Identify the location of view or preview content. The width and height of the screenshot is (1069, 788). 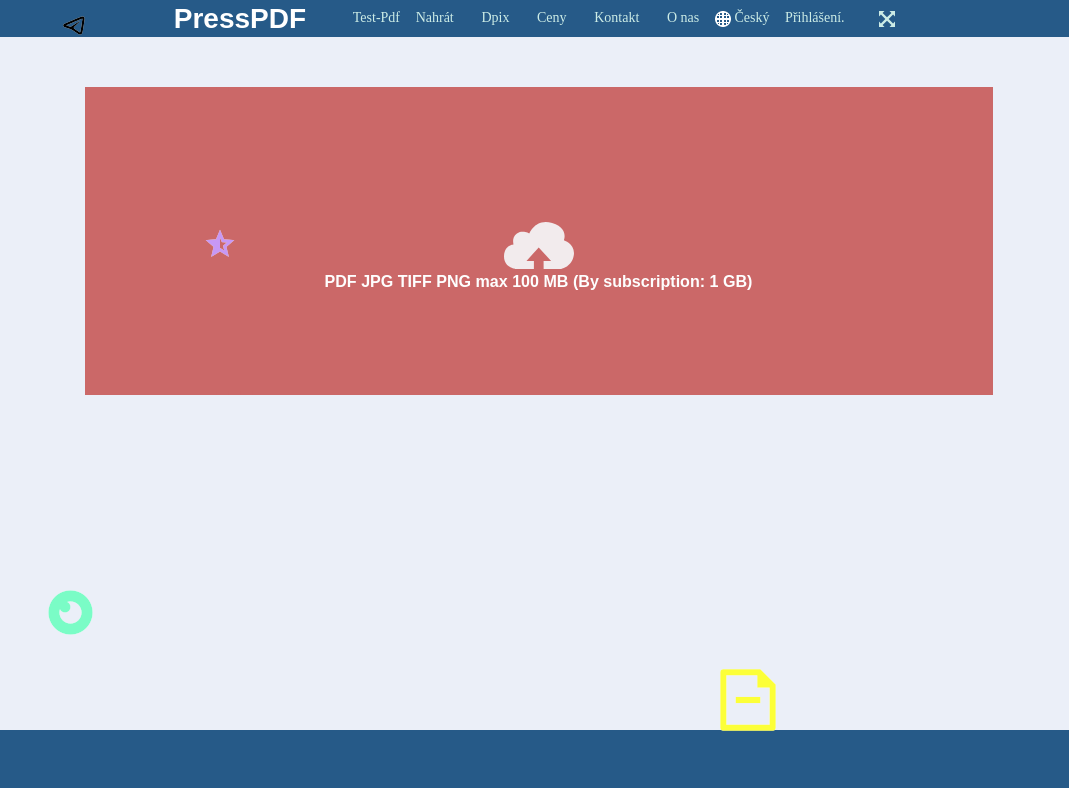
(70, 612).